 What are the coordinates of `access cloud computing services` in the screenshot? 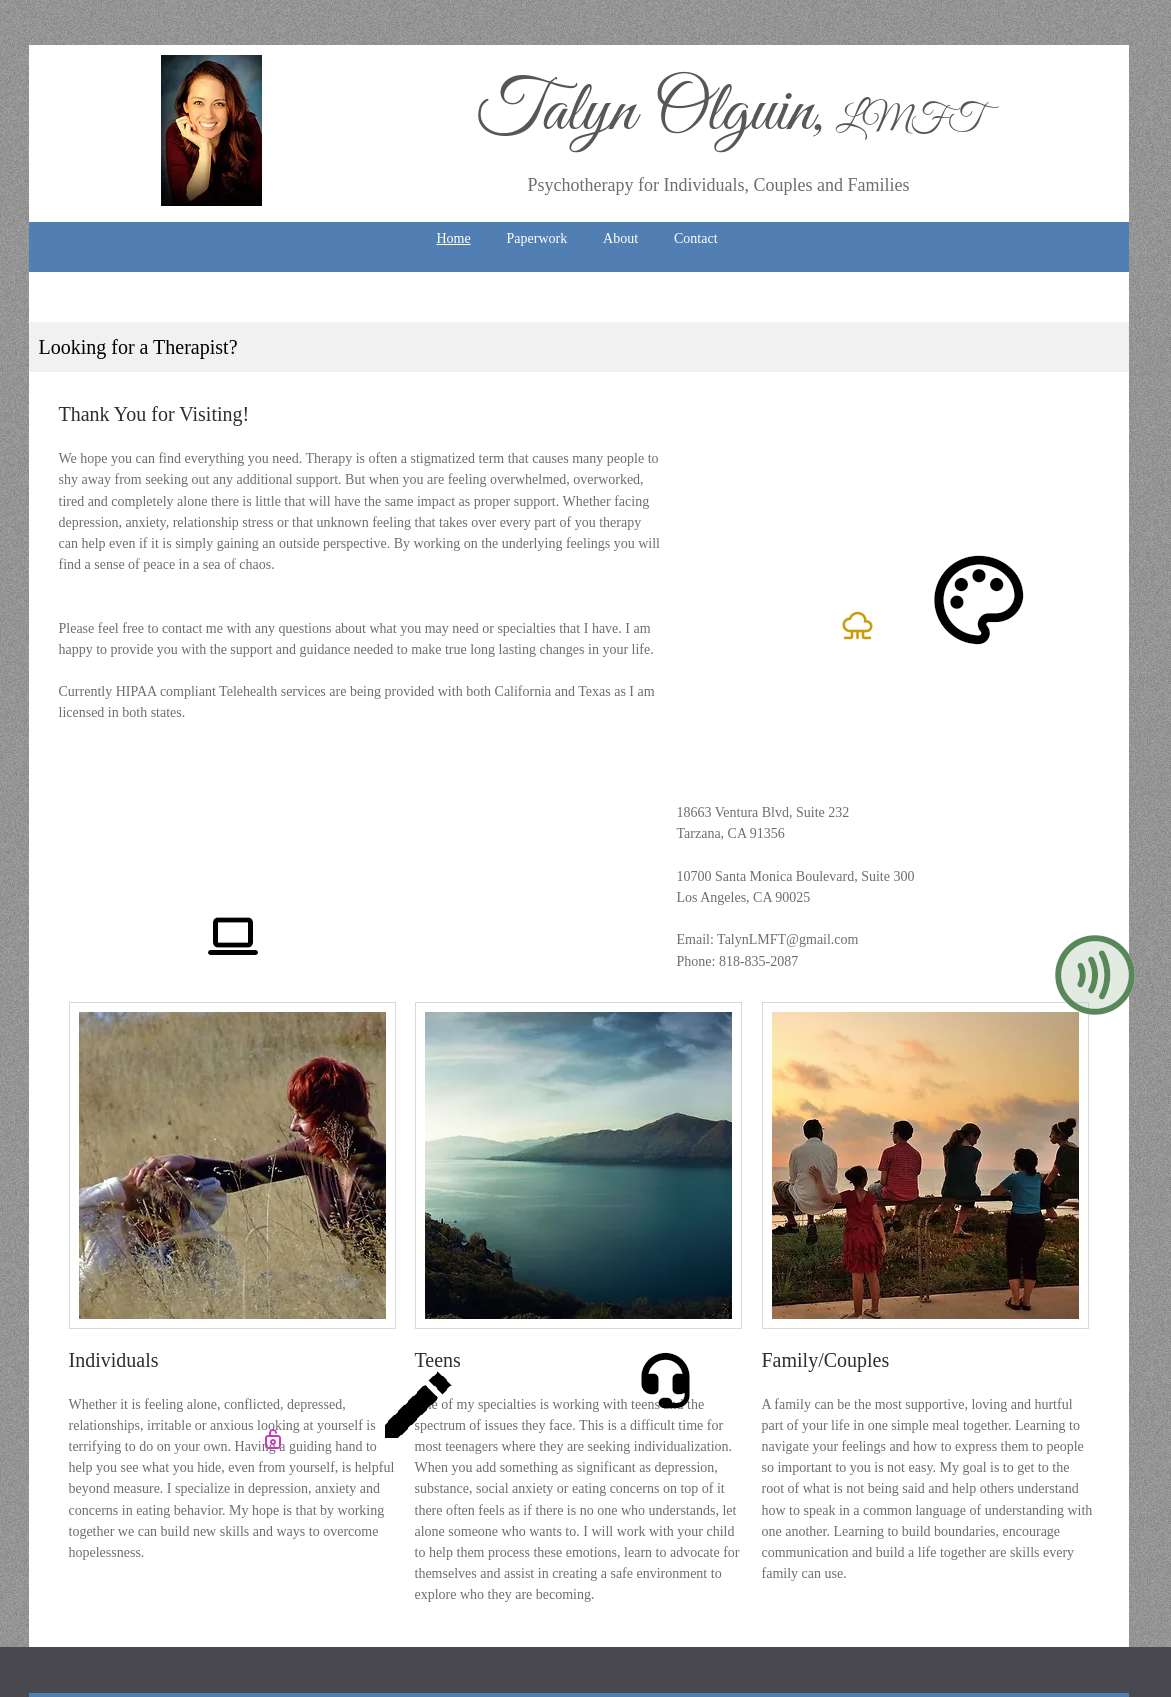 It's located at (857, 625).